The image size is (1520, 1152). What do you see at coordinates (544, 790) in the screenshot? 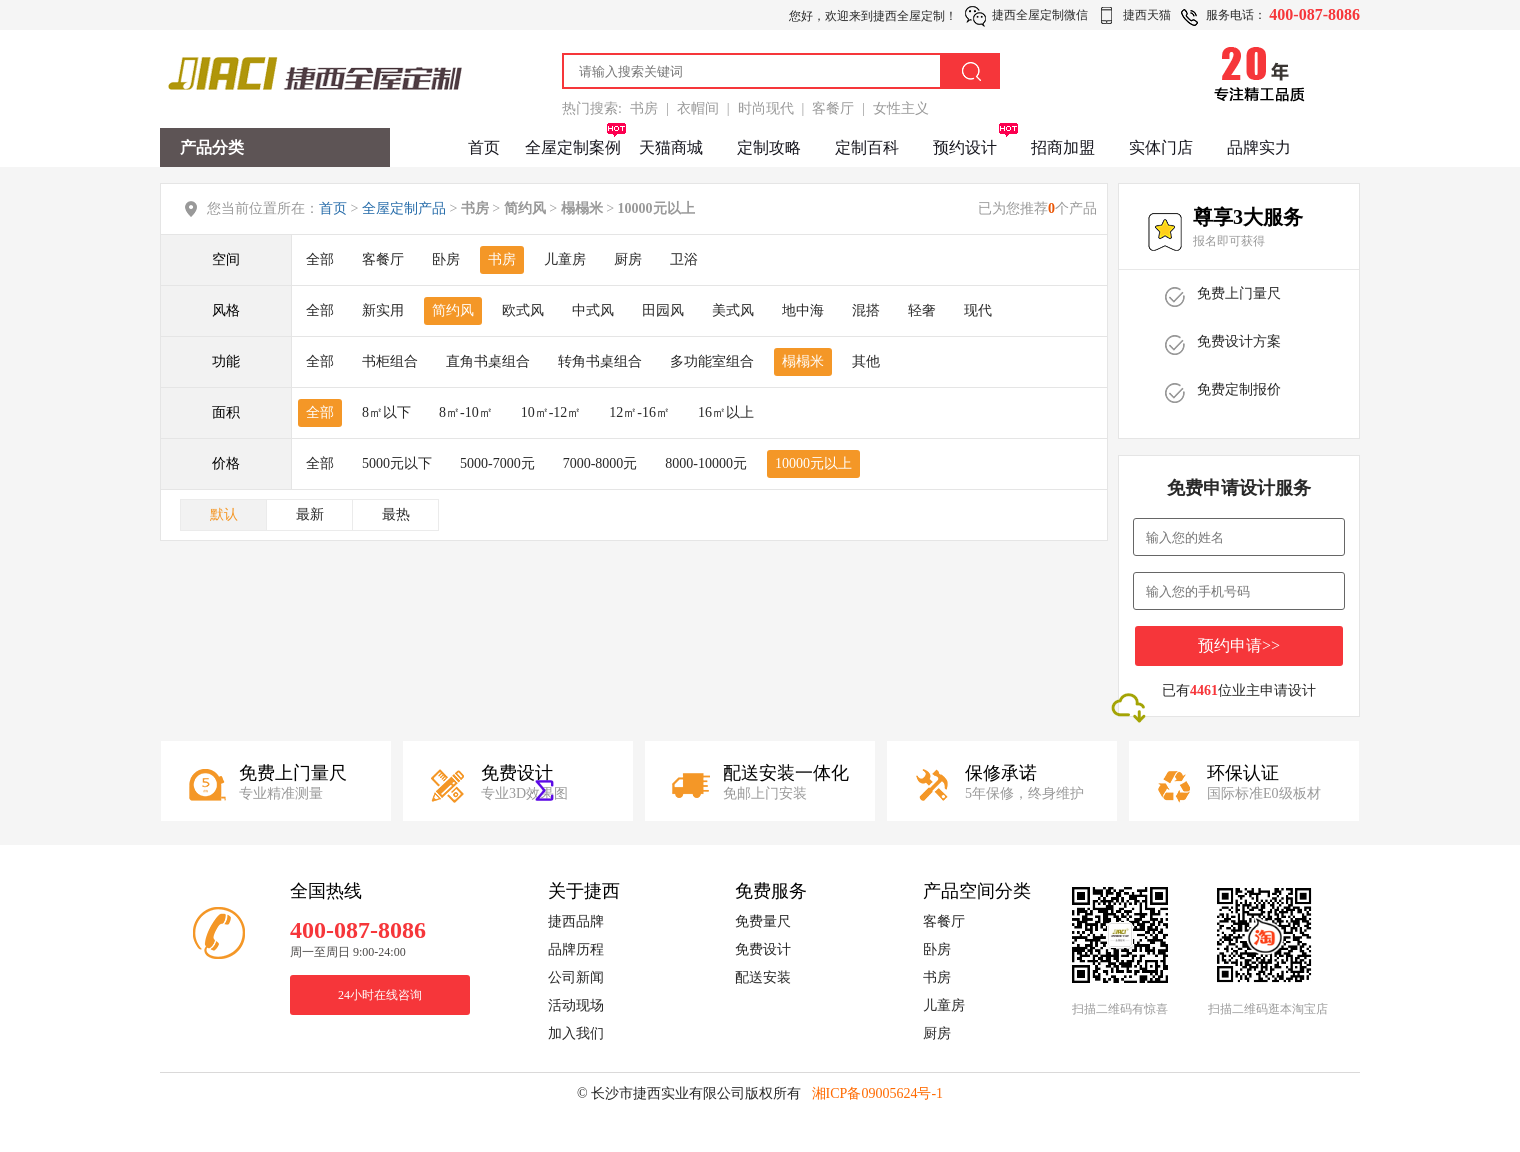
I see `calculate the sum of selected values` at bounding box center [544, 790].